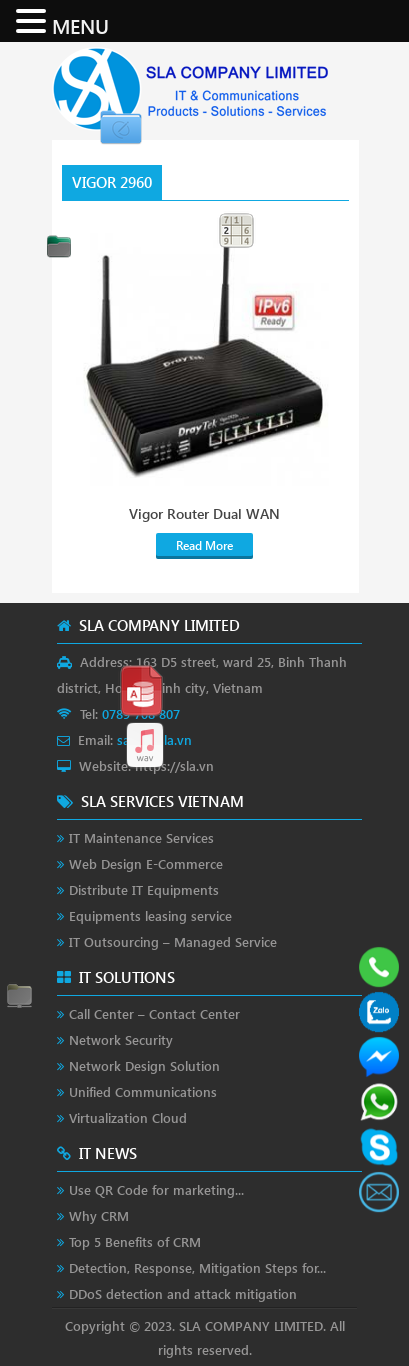 The height and width of the screenshot is (1366, 409). Describe the element at coordinates (59, 246) in the screenshot. I see `open folder containing files` at that location.